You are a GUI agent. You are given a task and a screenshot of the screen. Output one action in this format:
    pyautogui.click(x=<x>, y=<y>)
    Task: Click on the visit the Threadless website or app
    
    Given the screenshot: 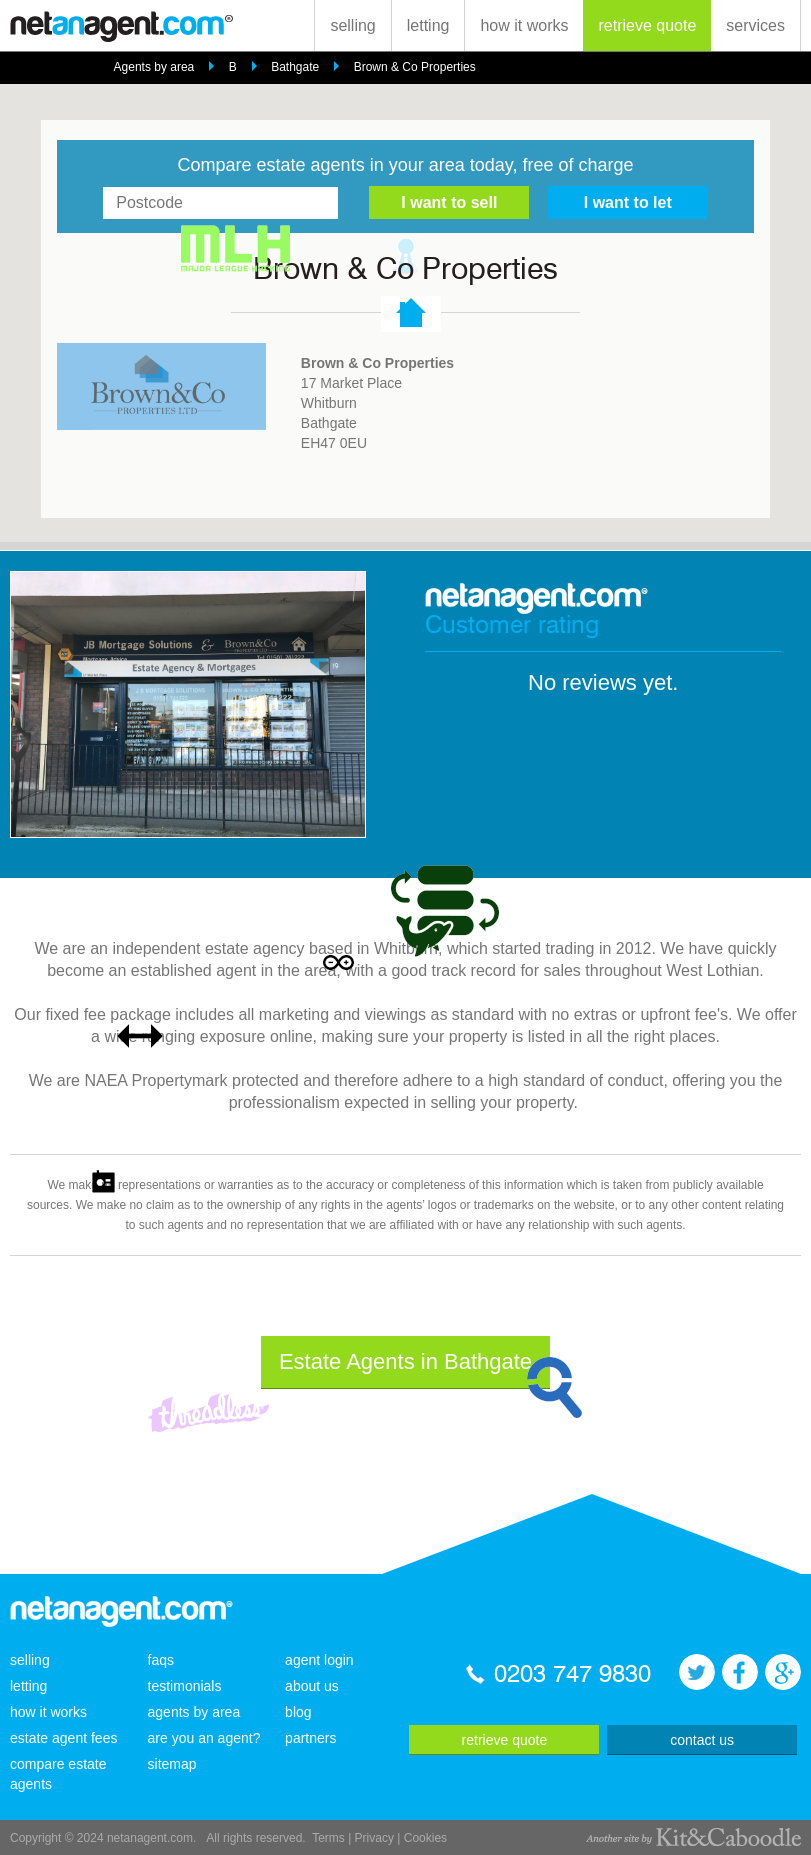 What is the action you would take?
    pyautogui.click(x=208, y=1412)
    